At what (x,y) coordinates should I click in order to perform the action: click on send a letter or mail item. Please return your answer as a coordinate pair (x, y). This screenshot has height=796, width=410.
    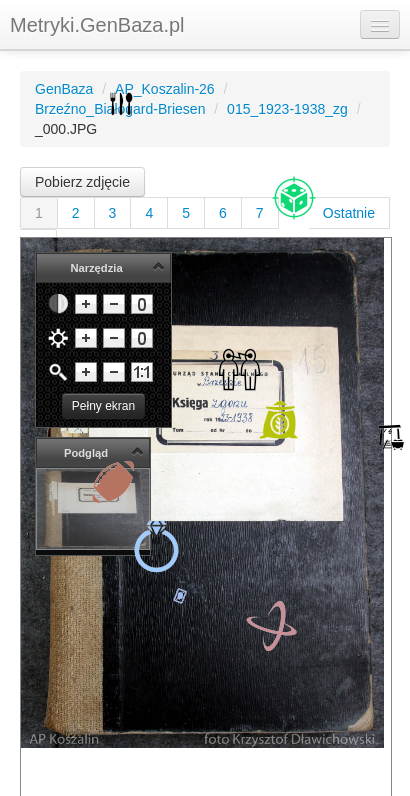
    Looking at the image, I should click on (180, 596).